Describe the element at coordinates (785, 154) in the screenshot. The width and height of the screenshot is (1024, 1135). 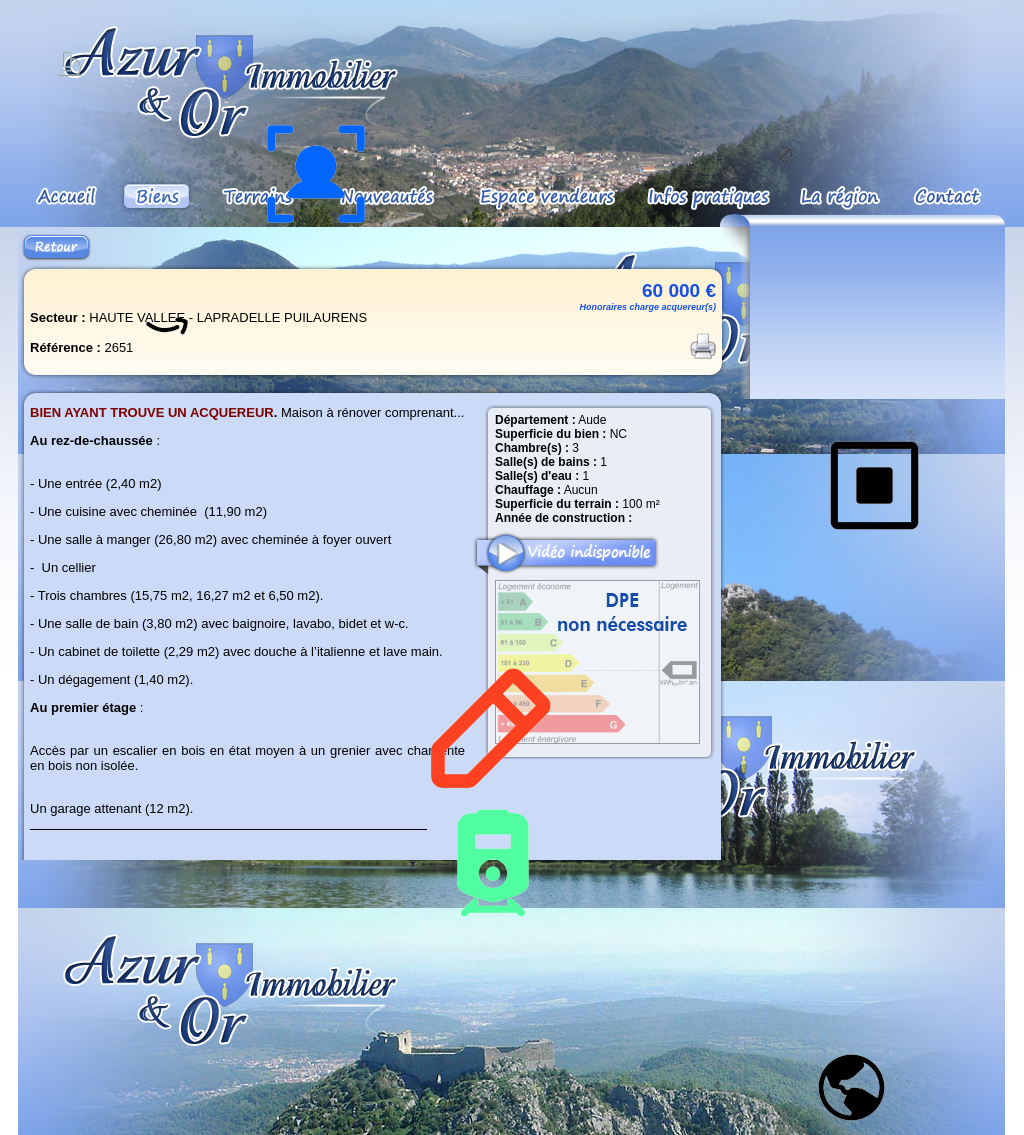
I see `indicates a restricted or prohibited action` at that location.